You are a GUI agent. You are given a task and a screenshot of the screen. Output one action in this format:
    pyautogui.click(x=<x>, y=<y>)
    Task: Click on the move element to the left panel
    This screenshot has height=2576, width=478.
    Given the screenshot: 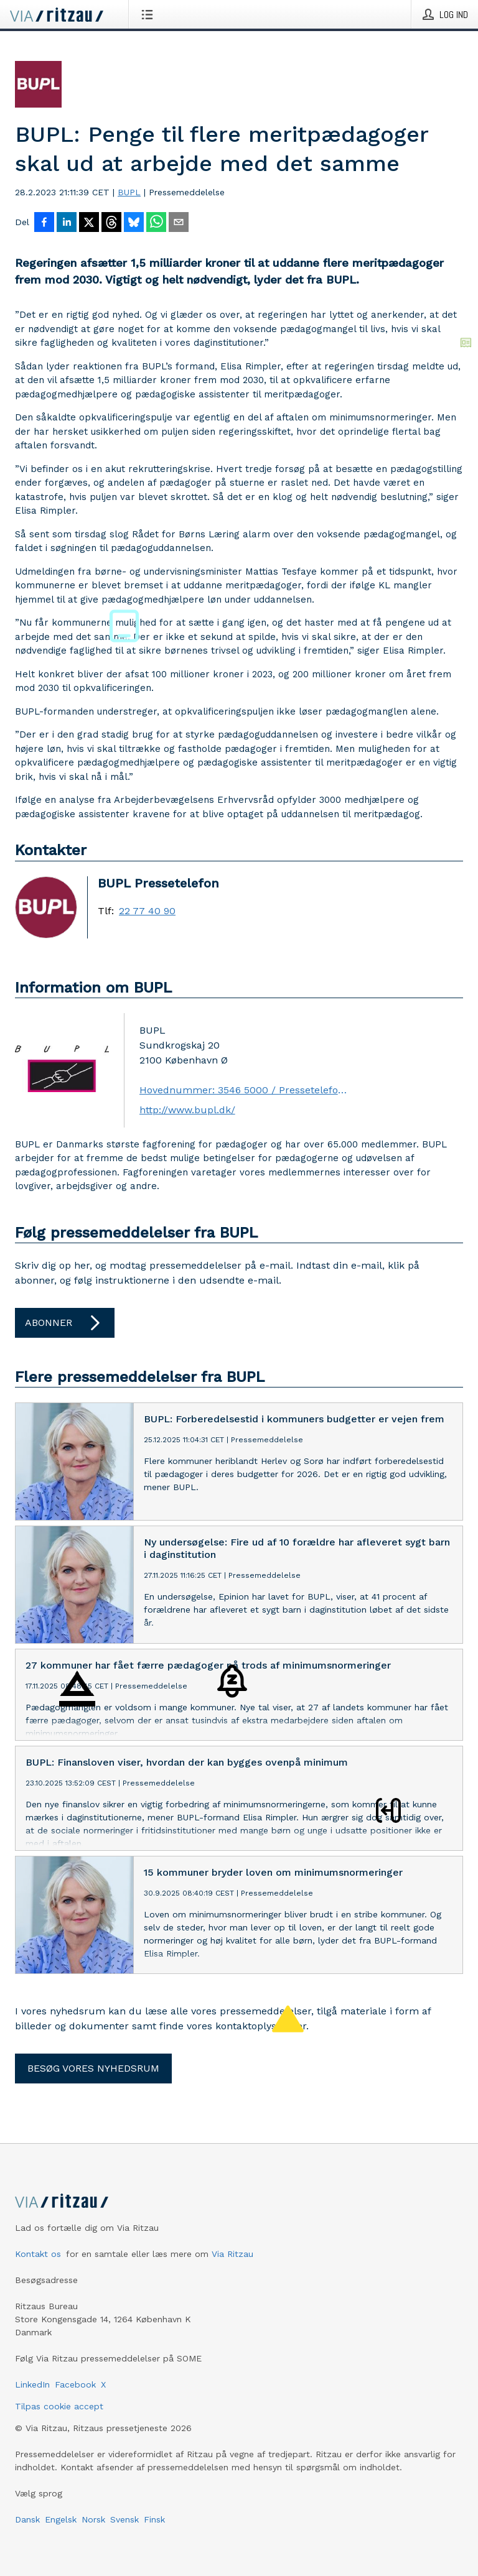 What is the action you would take?
    pyautogui.click(x=388, y=1810)
    